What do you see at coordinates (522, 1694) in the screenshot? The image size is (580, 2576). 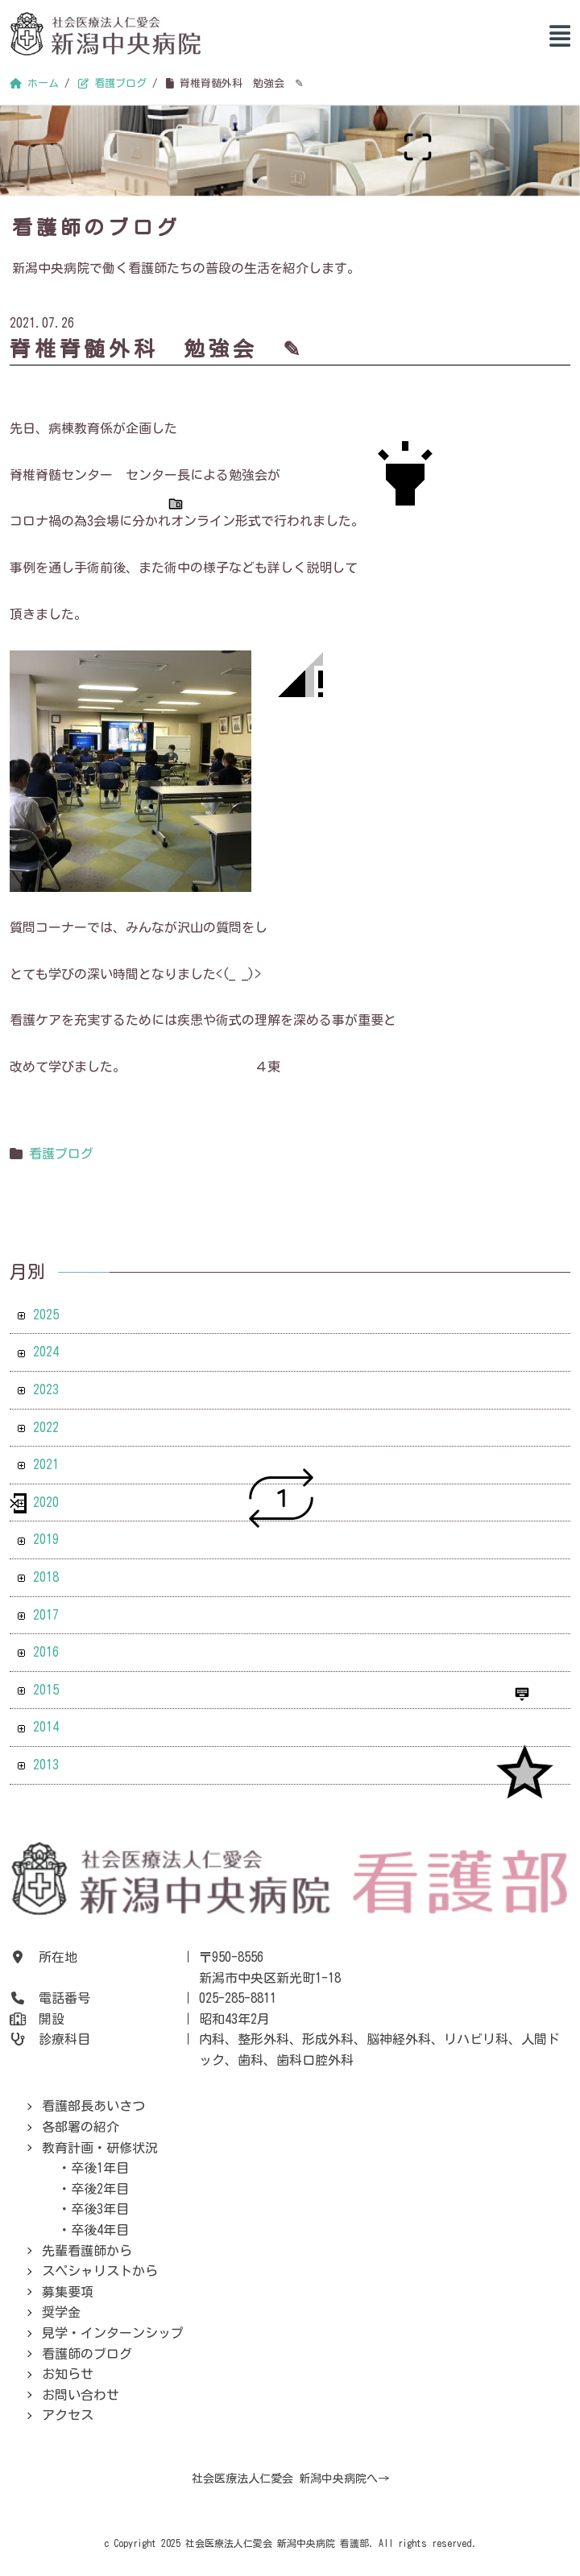 I see `hide the on-screen keyboard` at bounding box center [522, 1694].